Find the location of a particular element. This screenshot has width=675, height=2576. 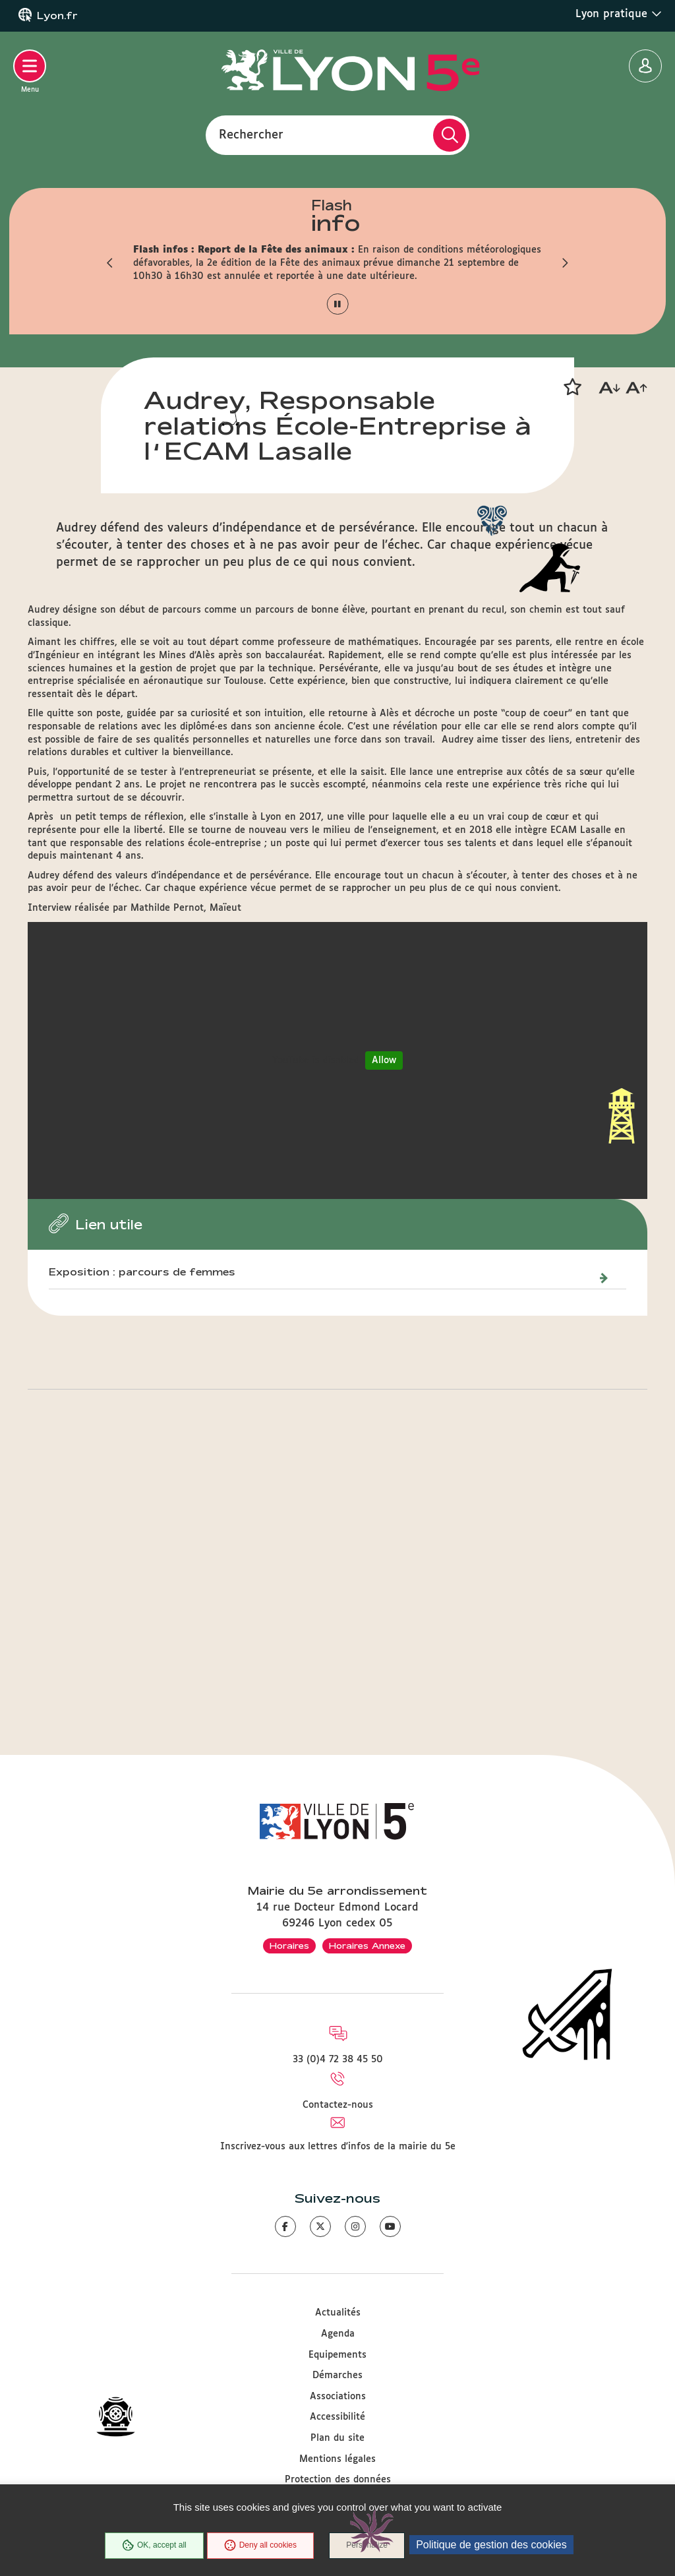

indicates a critical hit or bleeding damage effect is located at coordinates (566, 2013).